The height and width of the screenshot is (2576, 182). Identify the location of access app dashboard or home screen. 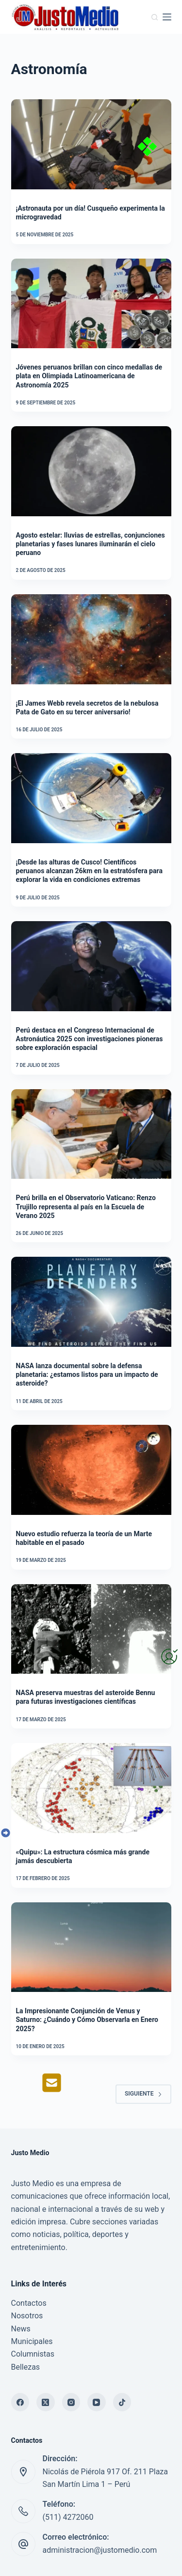
(147, 146).